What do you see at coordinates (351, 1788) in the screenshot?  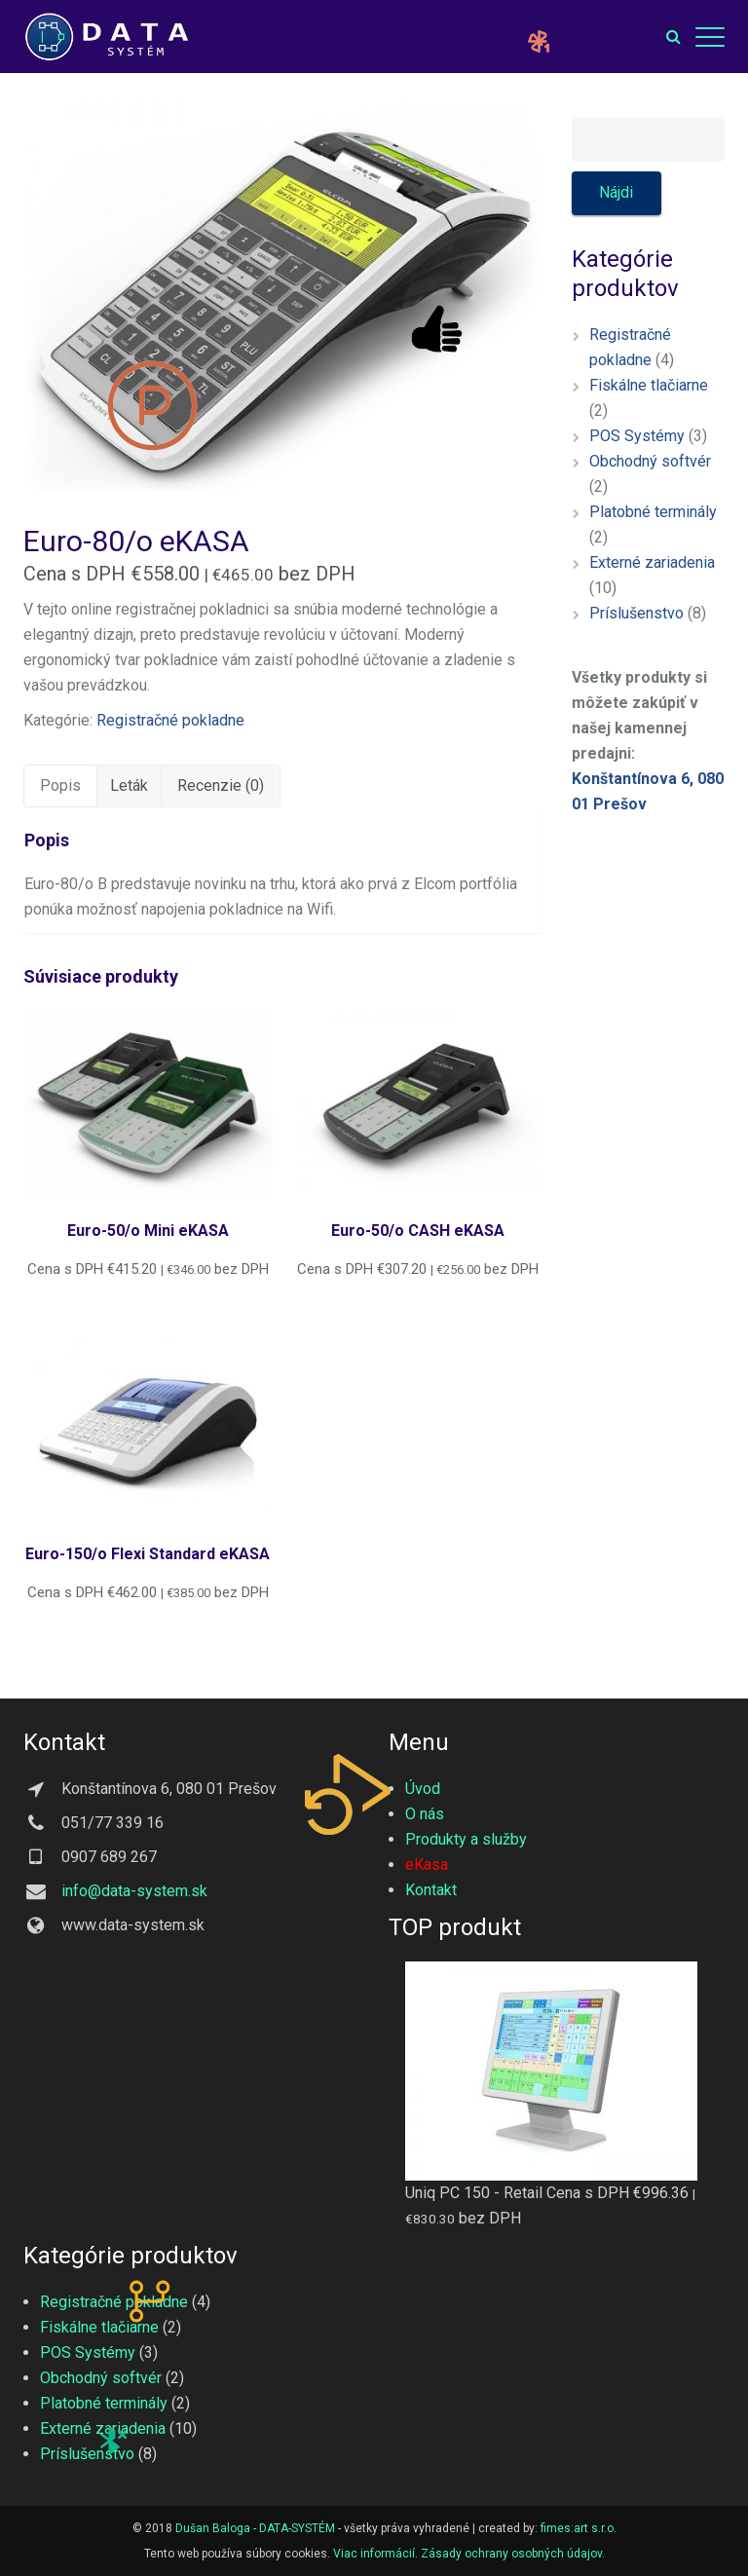 I see `rerun the current debug session` at bounding box center [351, 1788].